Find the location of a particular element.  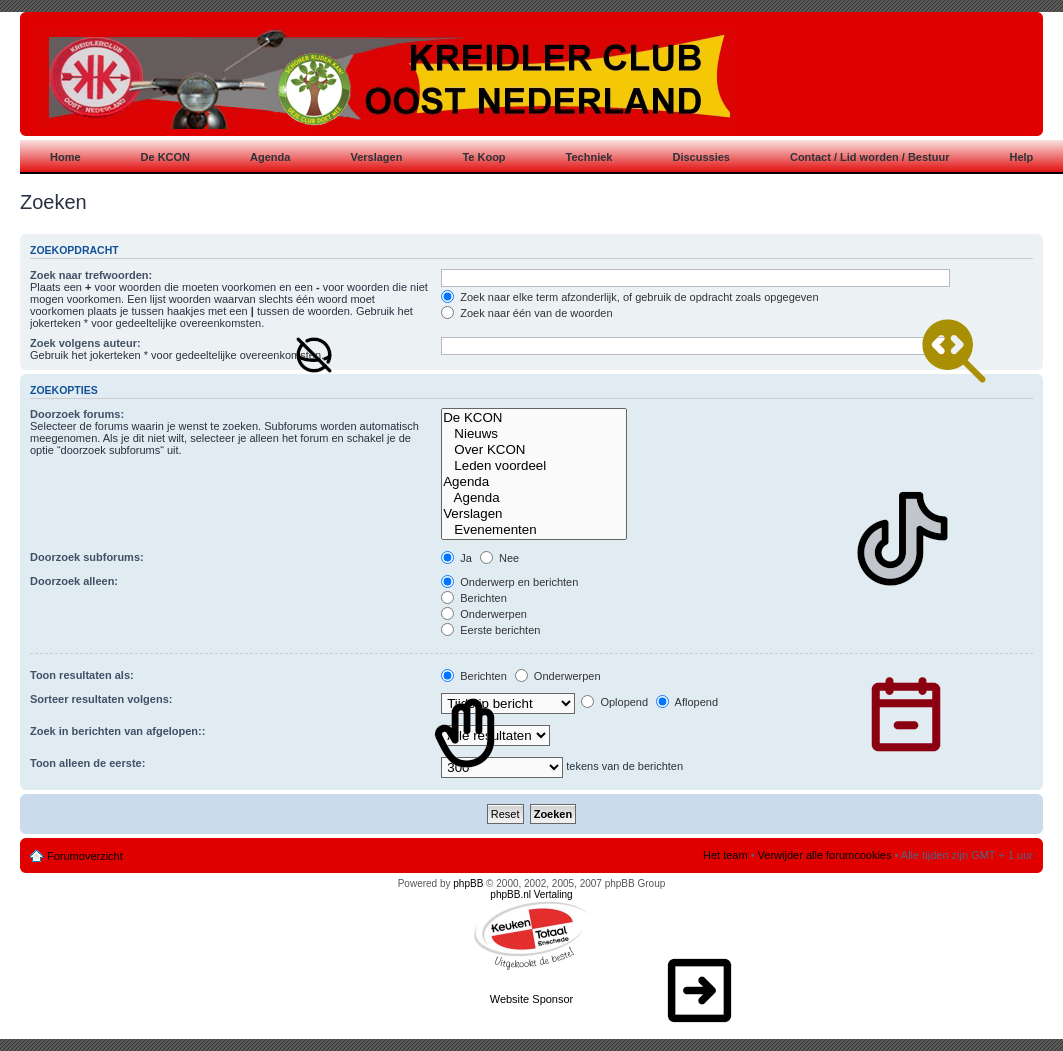

stop or pause an action is located at coordinates (467, 733).